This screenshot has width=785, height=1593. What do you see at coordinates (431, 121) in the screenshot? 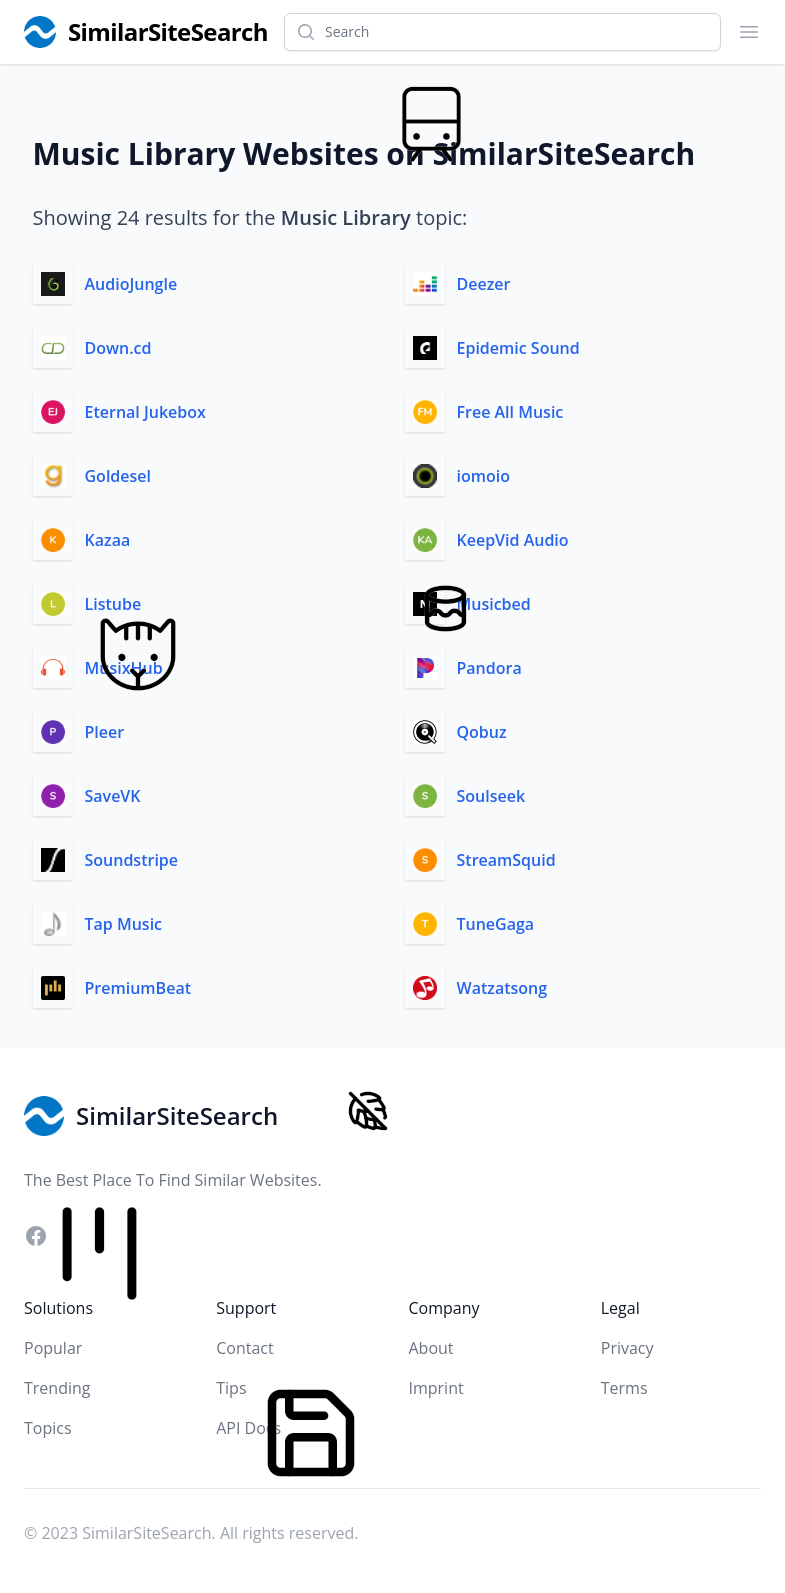
I see `access train or rail transit options` at bounding box center [431, 121].